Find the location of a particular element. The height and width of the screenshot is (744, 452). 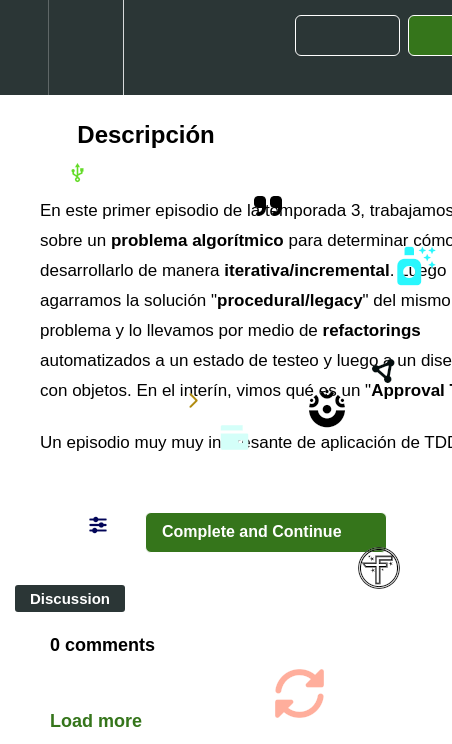

insert a blockquote or citation is located at coordinates (268, 206).